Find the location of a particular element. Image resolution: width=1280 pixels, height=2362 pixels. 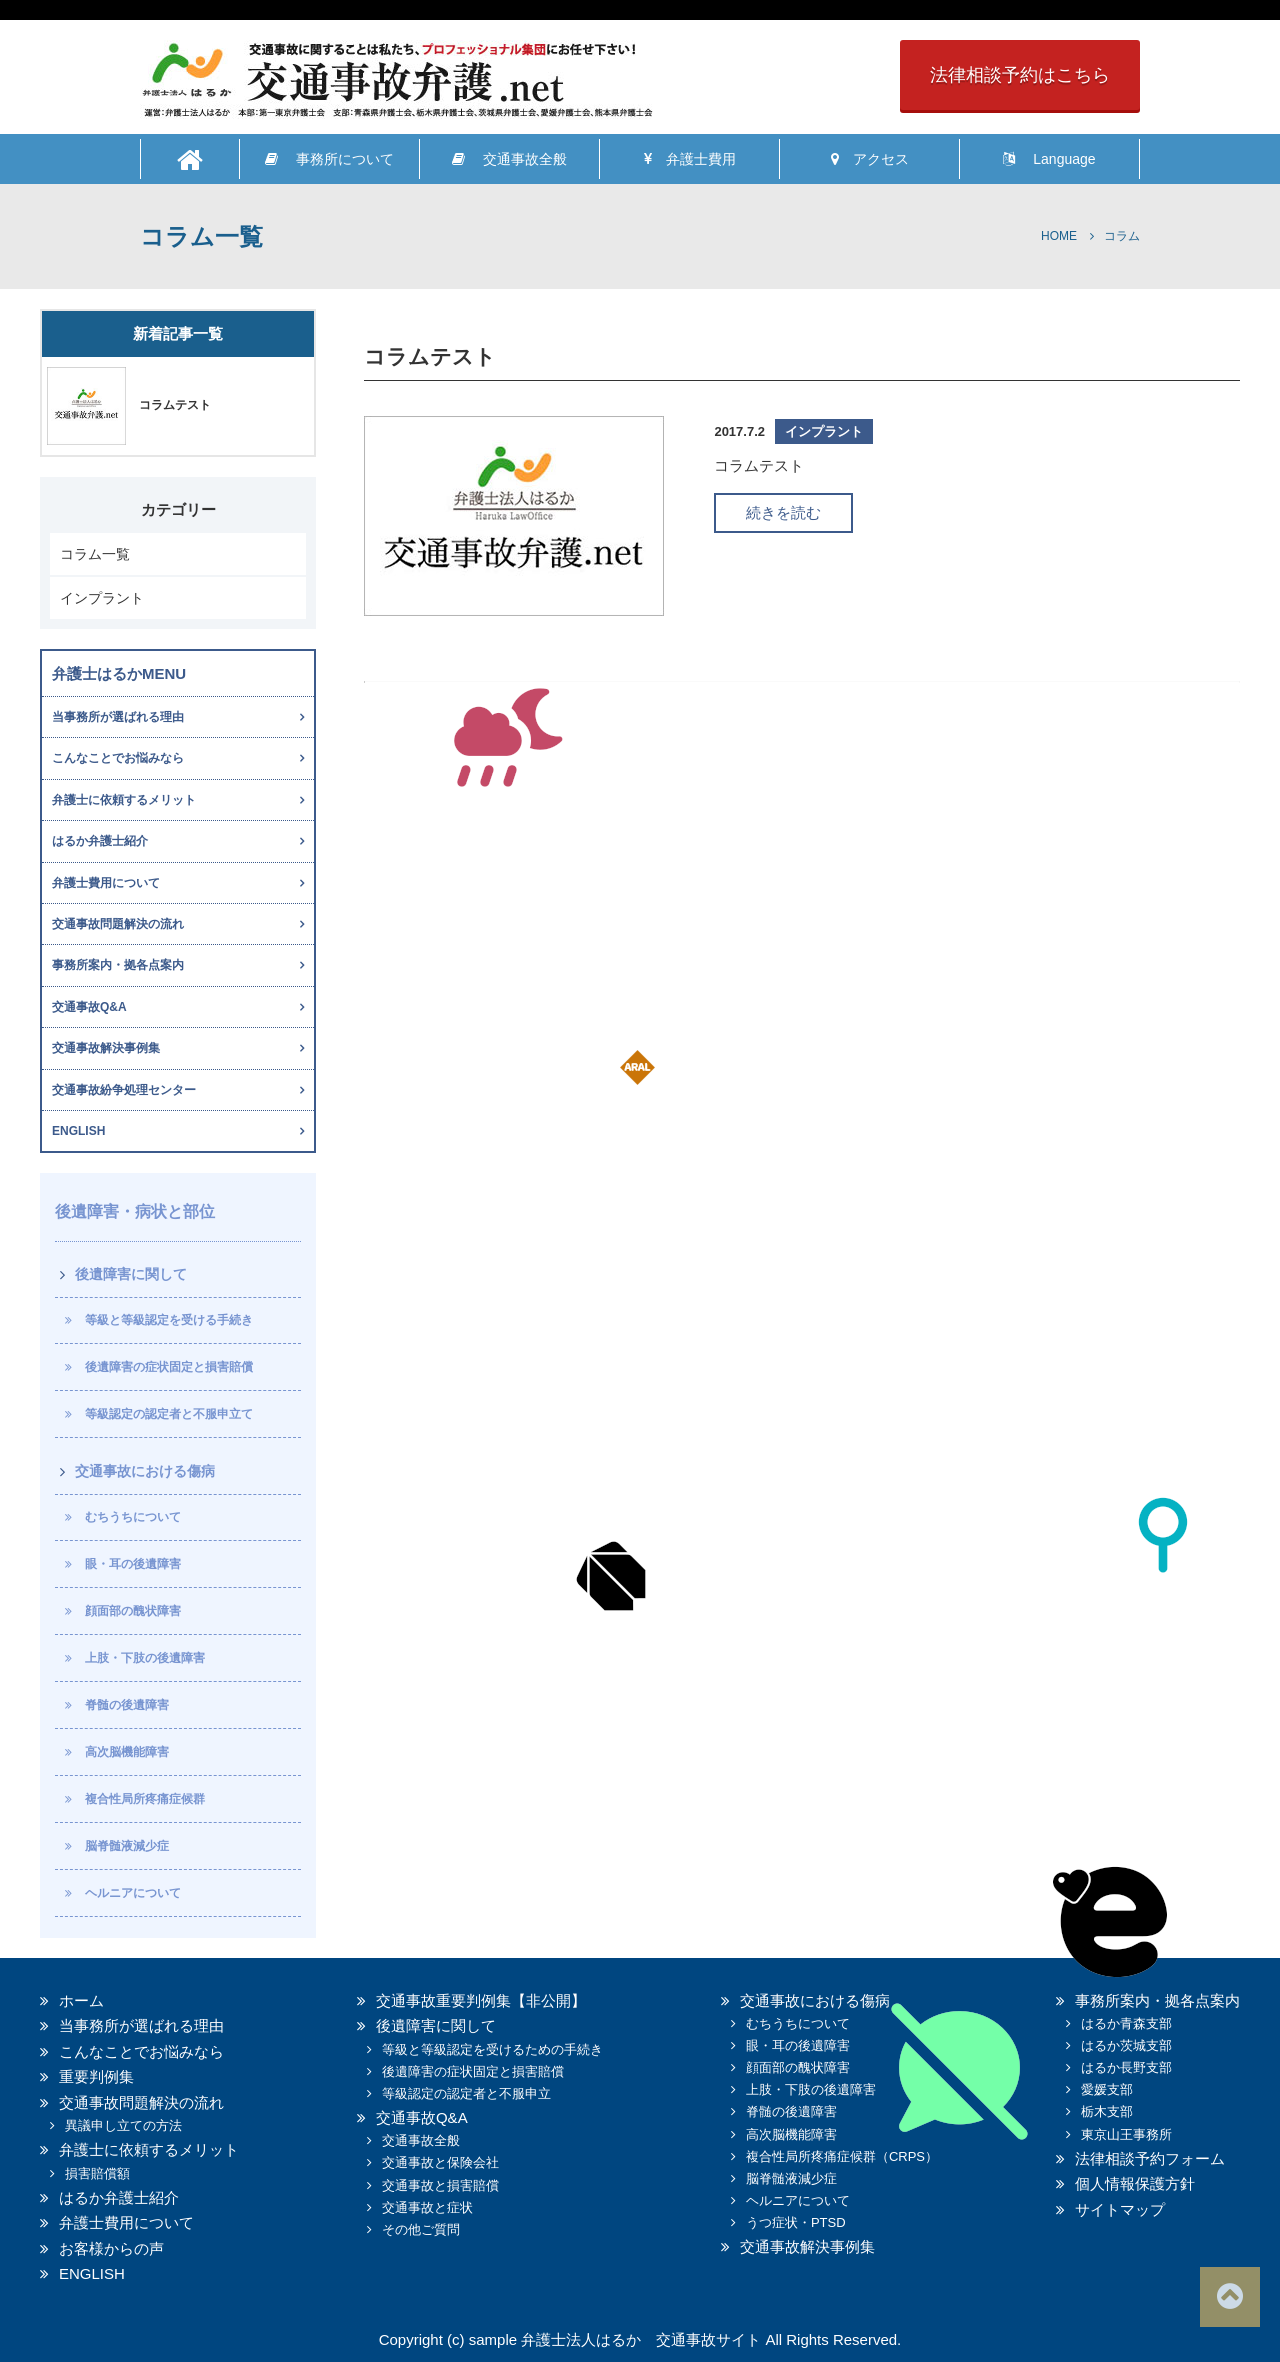

open the ente app is located at coordinates (1110, 1922).